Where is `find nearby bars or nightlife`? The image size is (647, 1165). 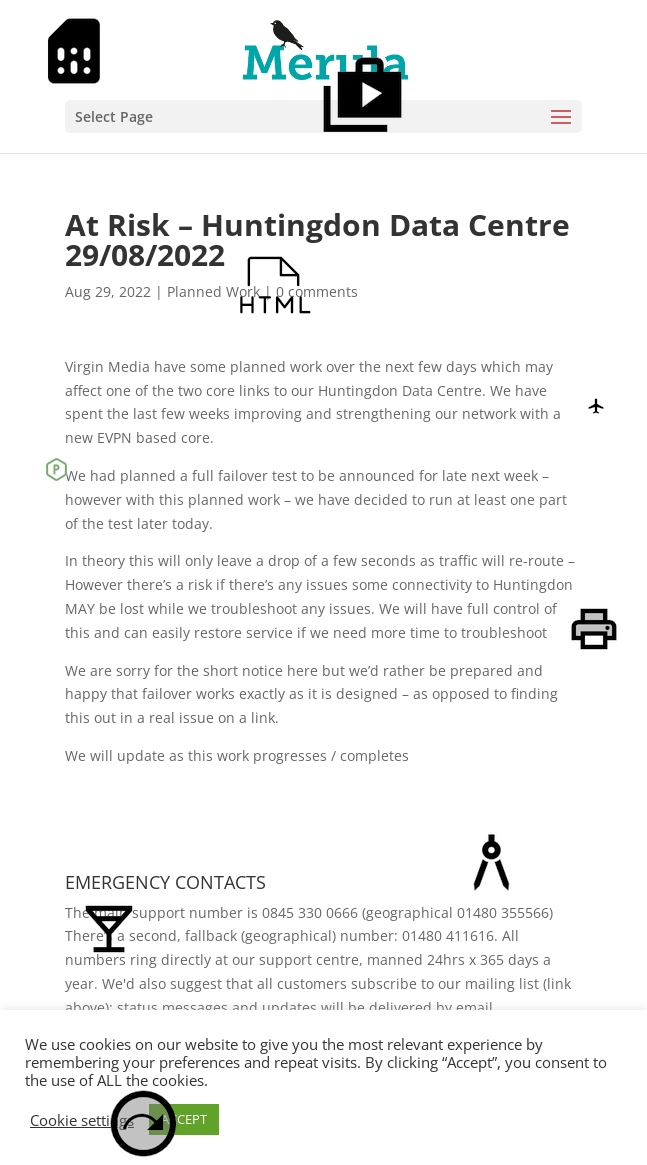
find nearby bars or nightlife is located at coordinates (109, 929).